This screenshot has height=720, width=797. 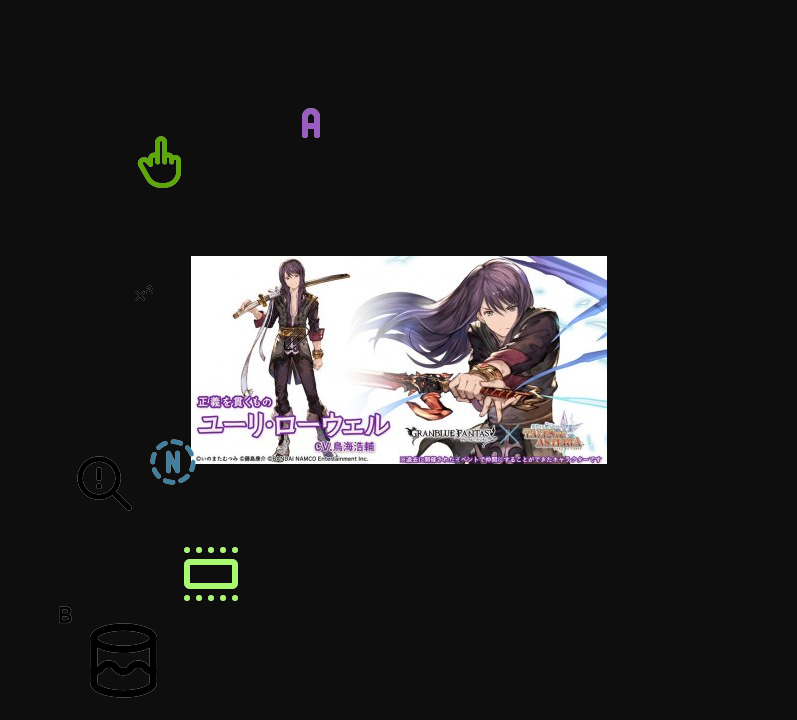 I want to click on format text as superscript, so click(x=144, y=293).